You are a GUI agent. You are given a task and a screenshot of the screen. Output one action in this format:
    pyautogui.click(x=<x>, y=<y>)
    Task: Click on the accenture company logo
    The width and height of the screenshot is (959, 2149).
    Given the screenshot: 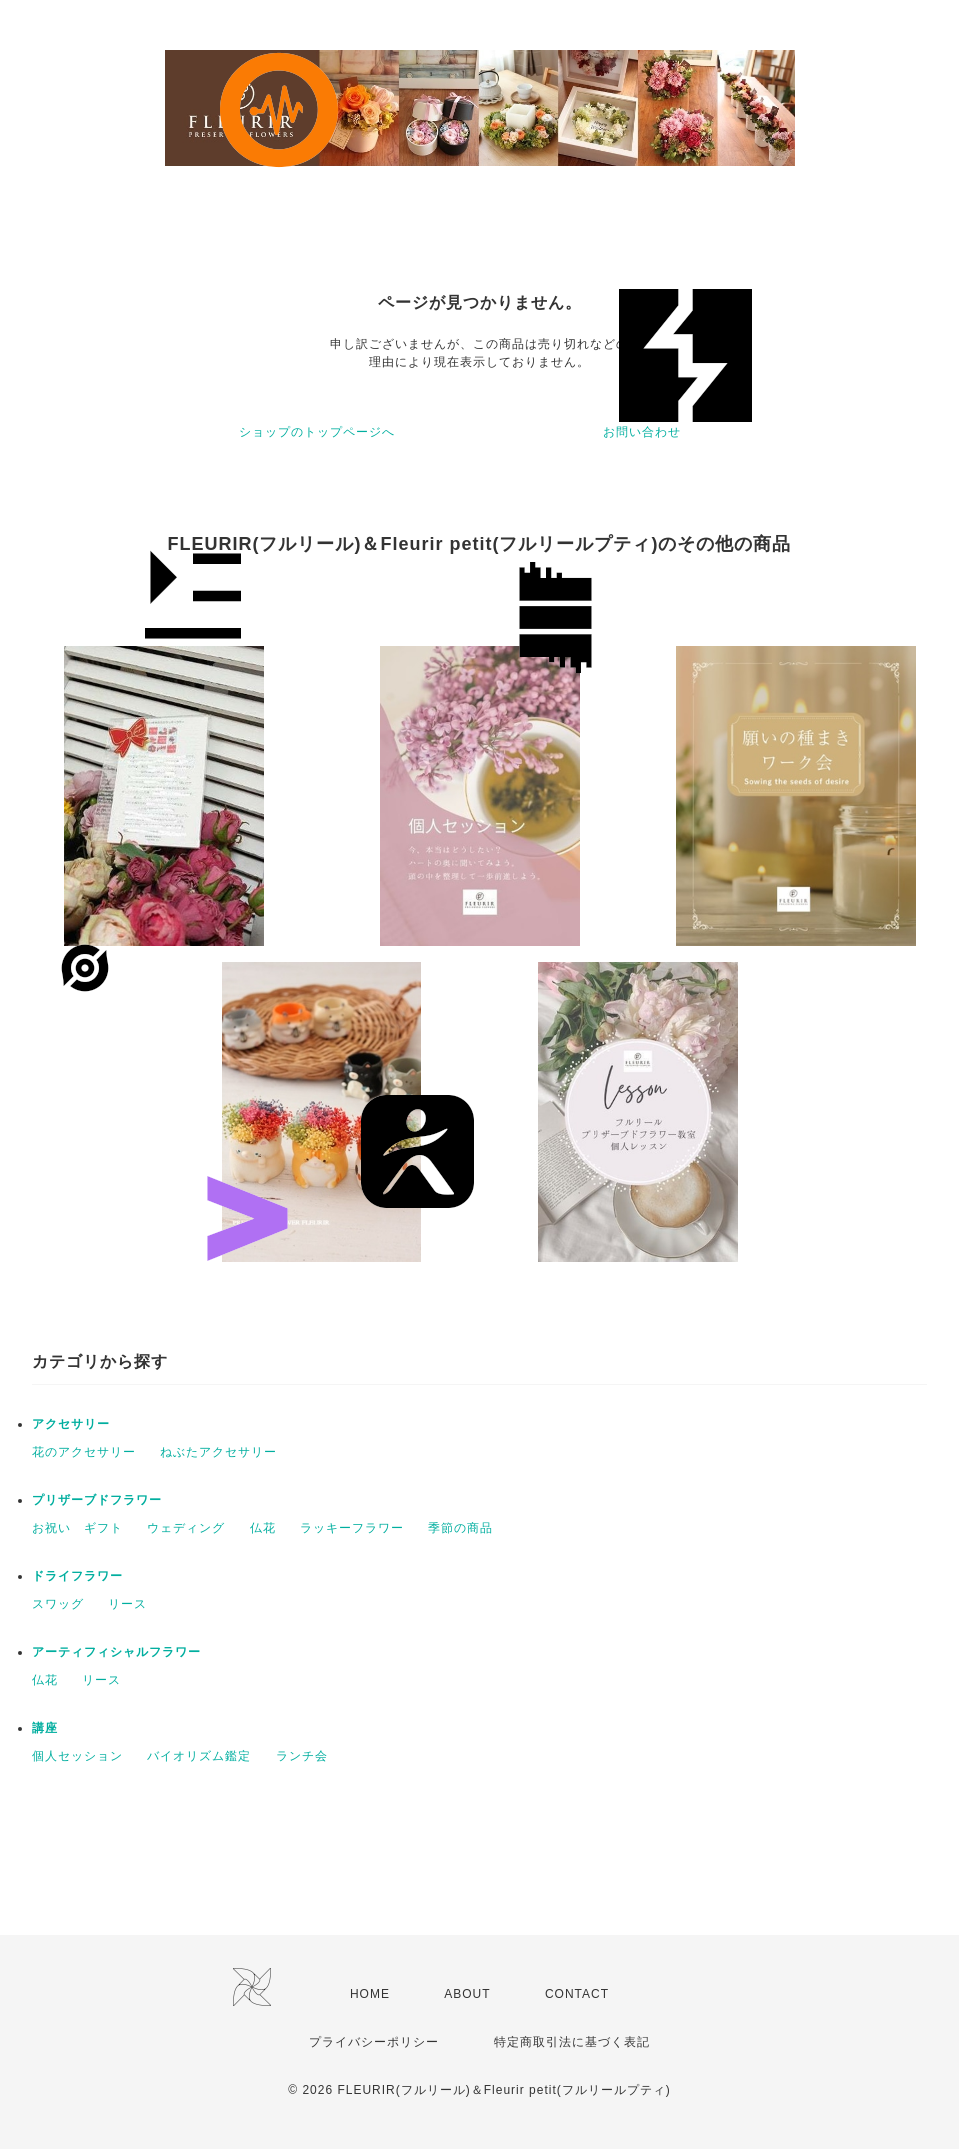 What is the action you would take?
    pyautogui.click(x=247, y=1218)
    